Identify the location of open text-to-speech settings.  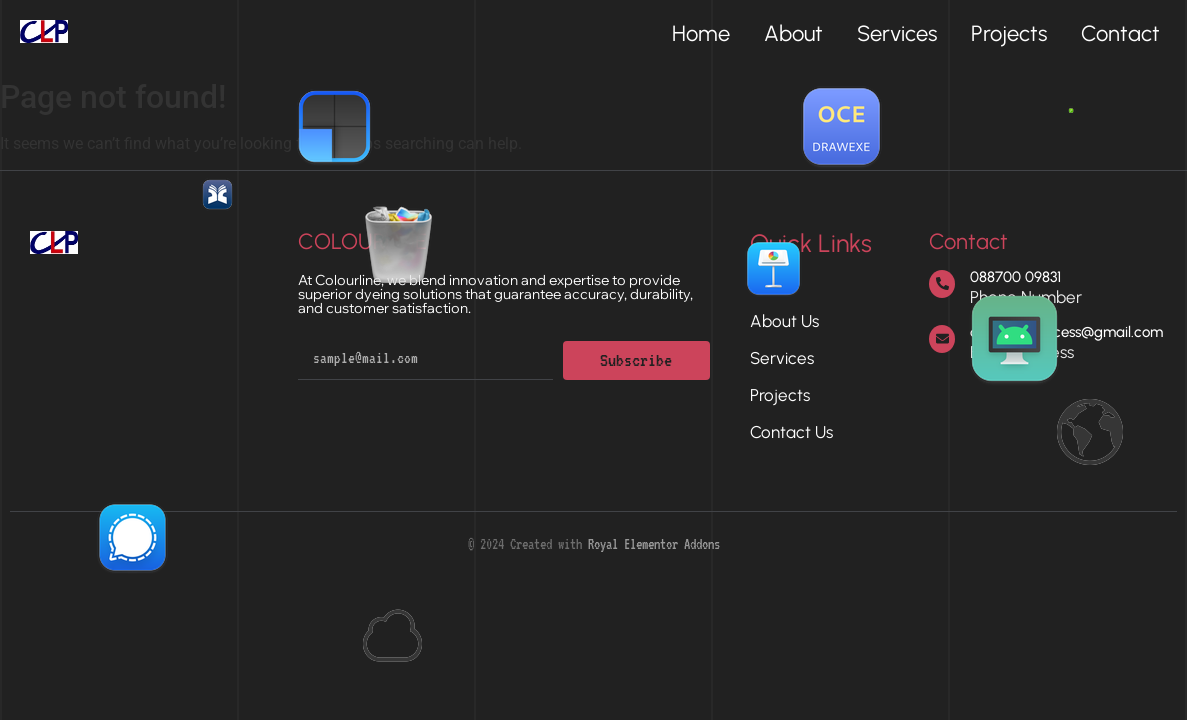
(1043, 73).